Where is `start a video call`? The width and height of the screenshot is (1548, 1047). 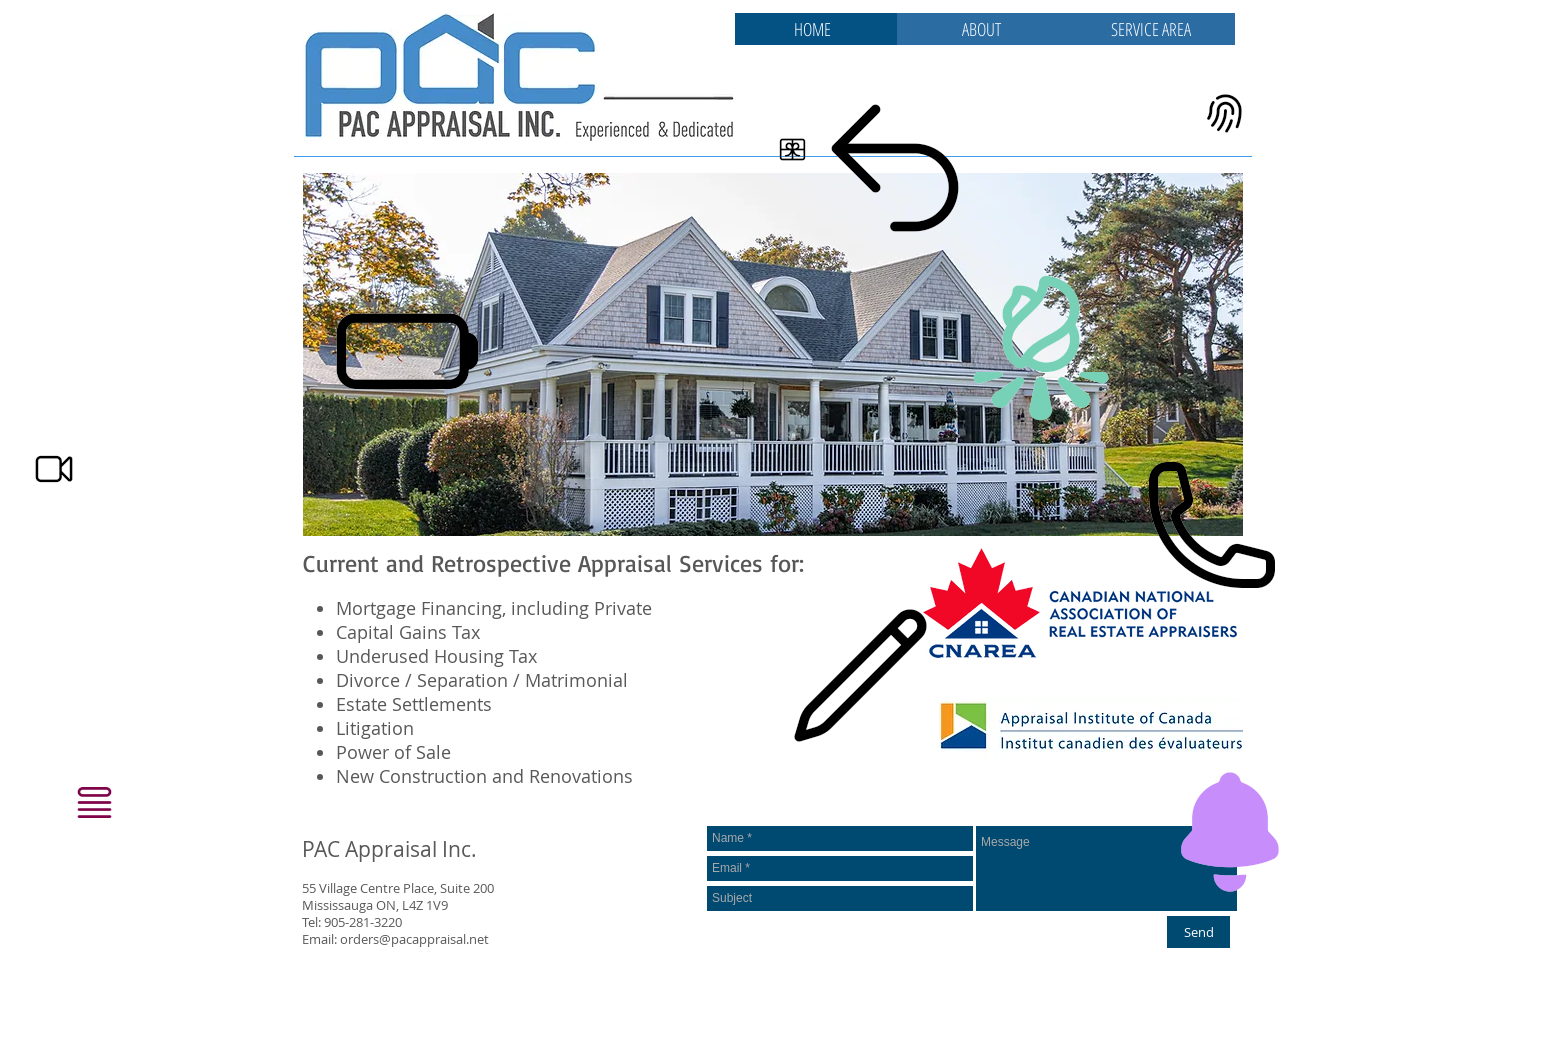
start a video call is located at coordinates (54, 469).